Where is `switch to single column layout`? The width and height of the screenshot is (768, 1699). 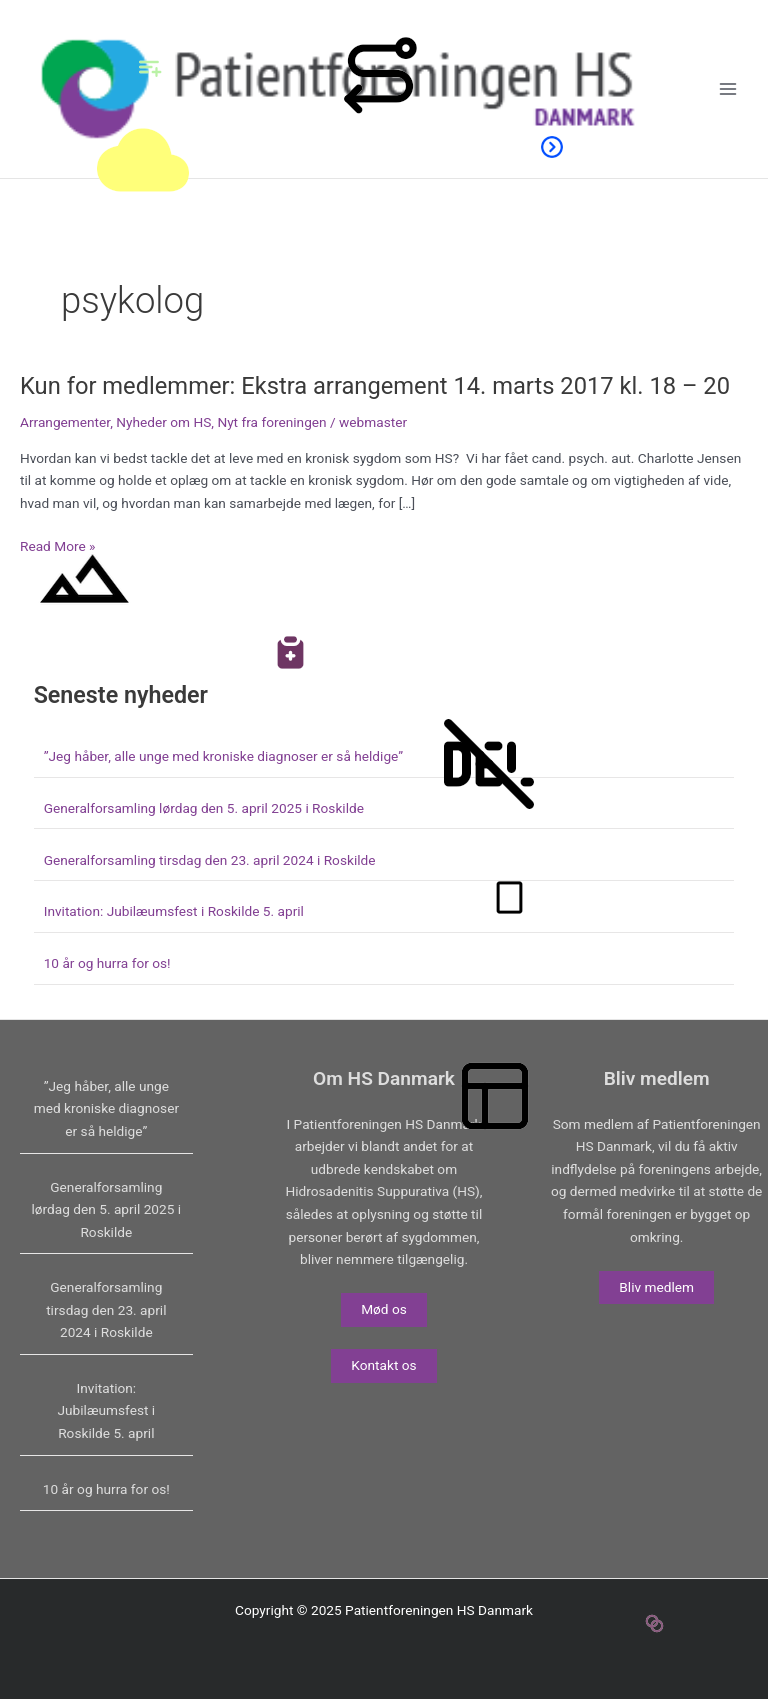
switch to single column layout is located at coordinates (509, 897).